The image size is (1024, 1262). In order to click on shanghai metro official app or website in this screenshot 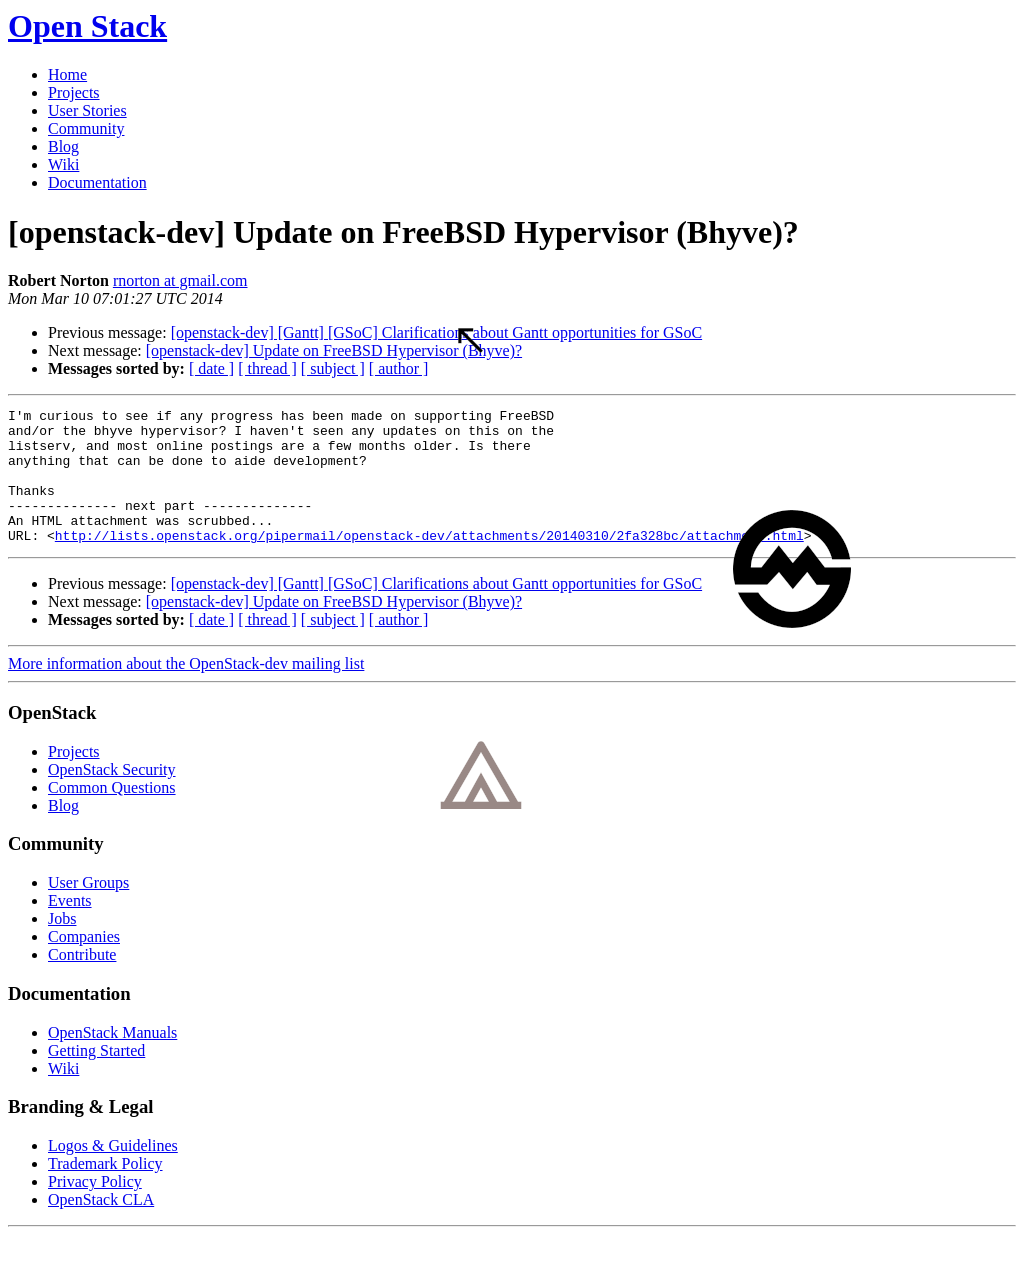, I will do `click(792, 569)`.